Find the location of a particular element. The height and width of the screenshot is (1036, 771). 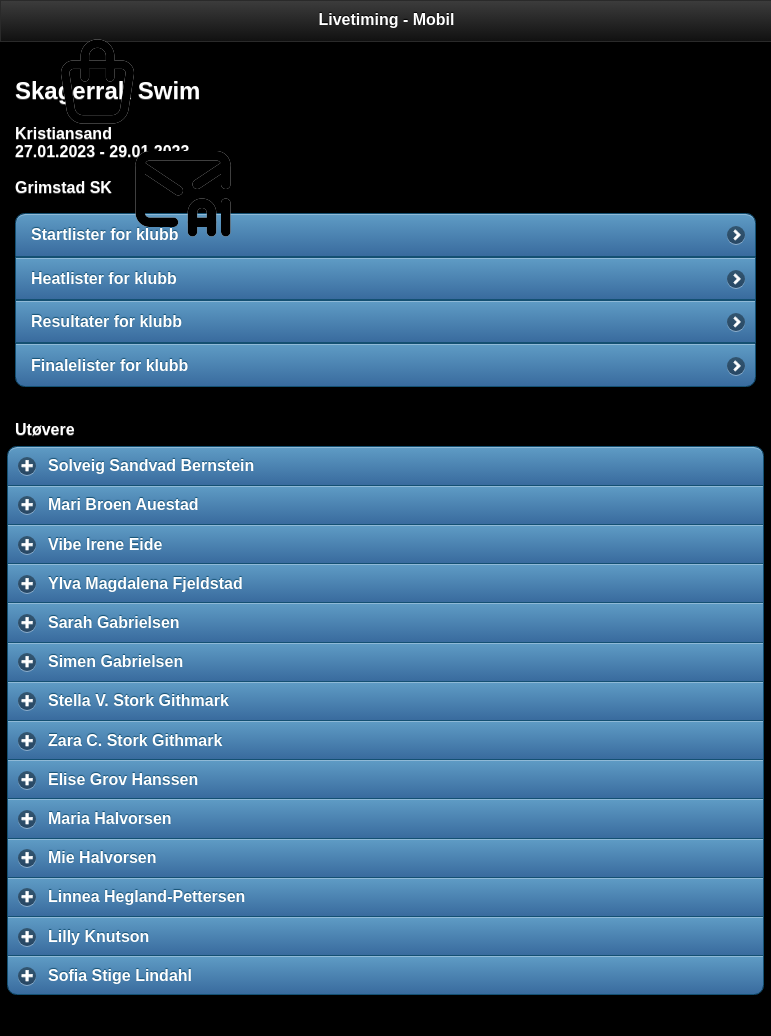

access AI-powered email features is located at coordinates (183, 189).